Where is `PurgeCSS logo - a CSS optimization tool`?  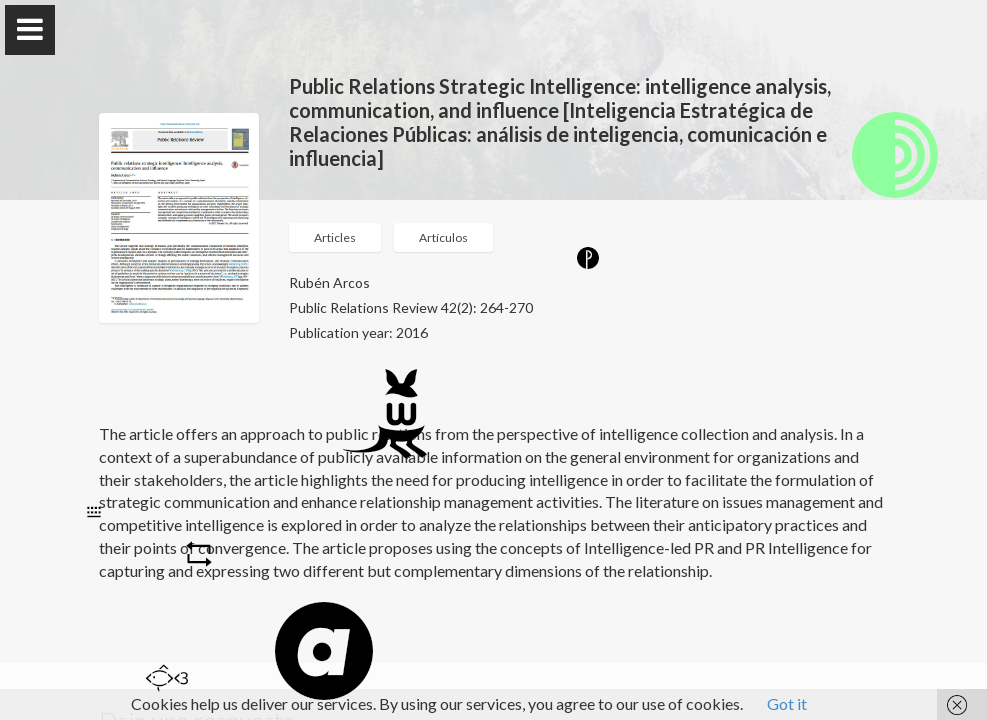 PurgeCSS logo - a CSS optimization tool is located at coordinates (588, 258).